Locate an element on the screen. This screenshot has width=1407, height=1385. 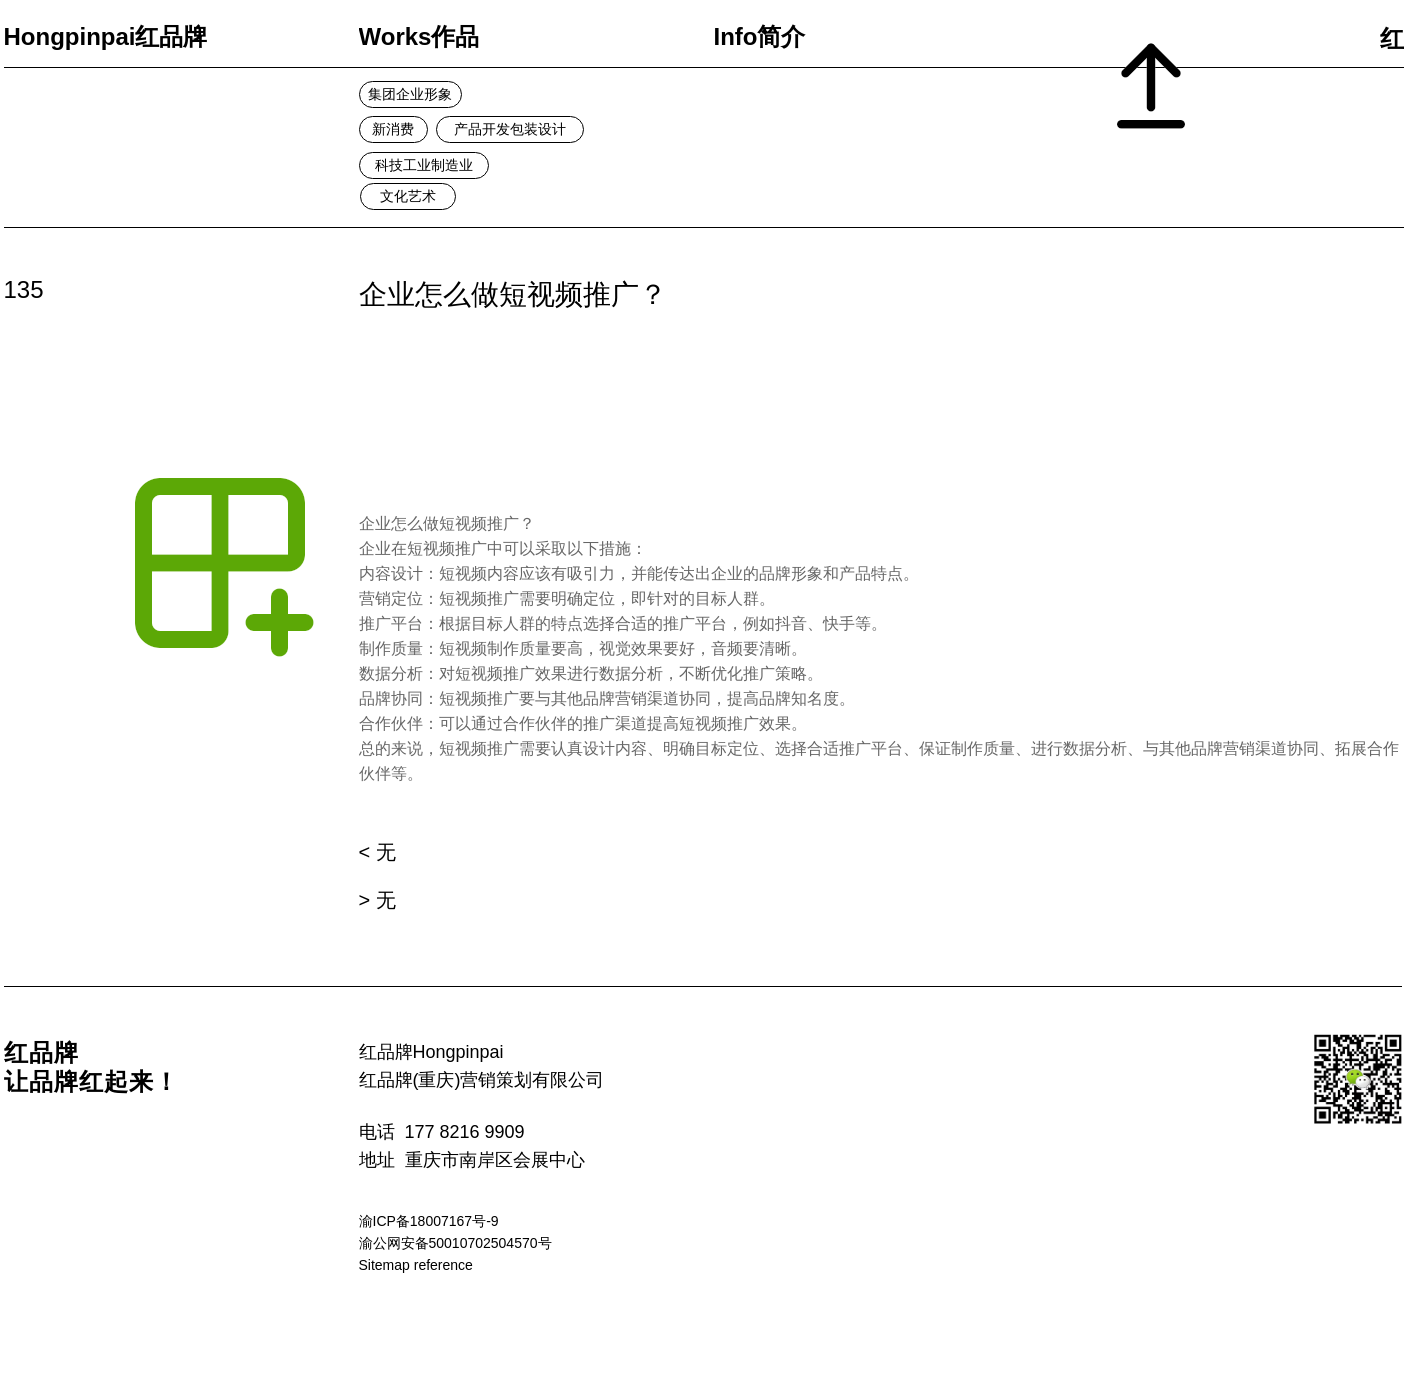
add a new widget or tile to dashboard is located at coordinates (220, 563).